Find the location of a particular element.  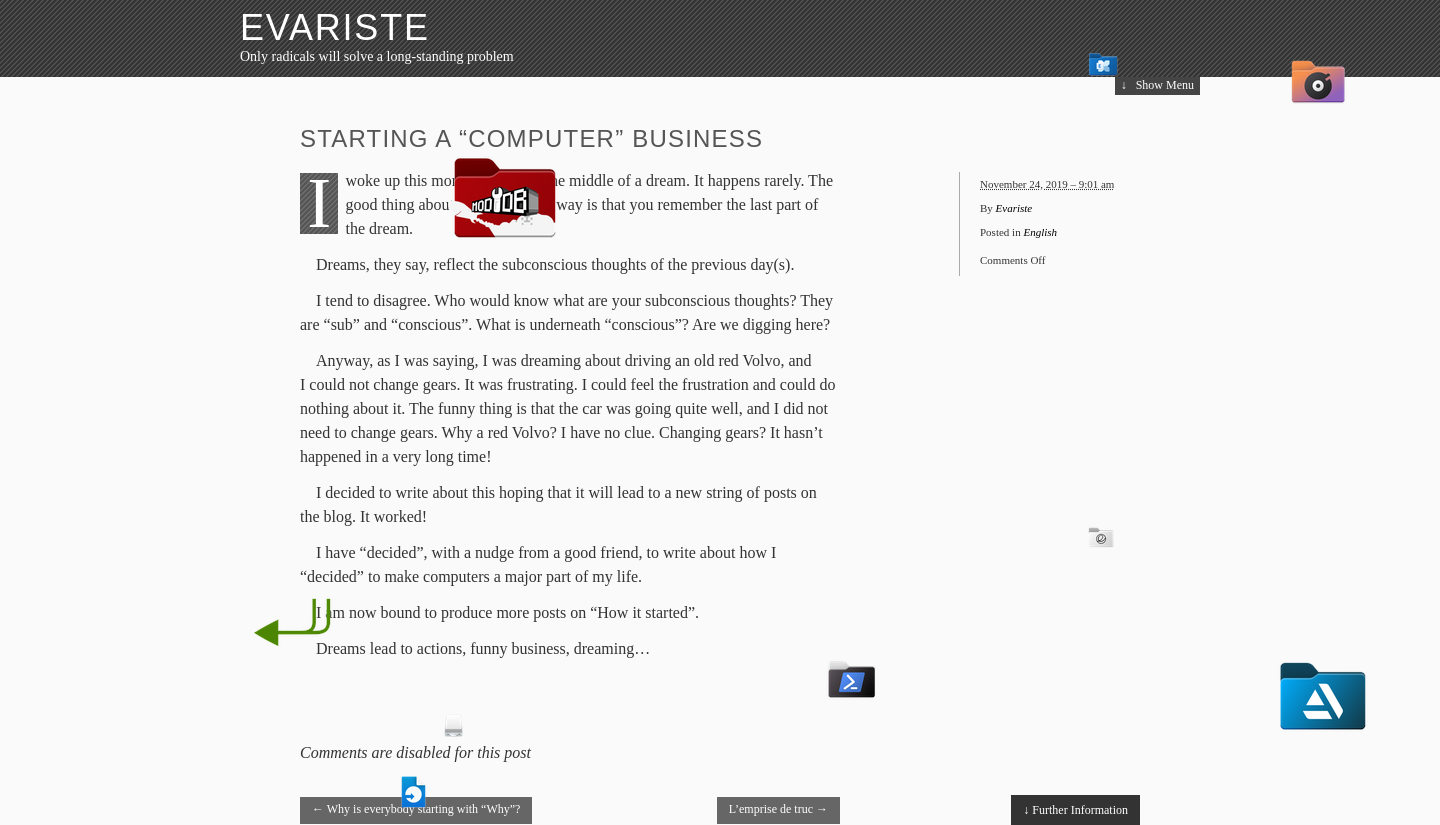

open moddb game mods folder is located at coordinates (504, 200).